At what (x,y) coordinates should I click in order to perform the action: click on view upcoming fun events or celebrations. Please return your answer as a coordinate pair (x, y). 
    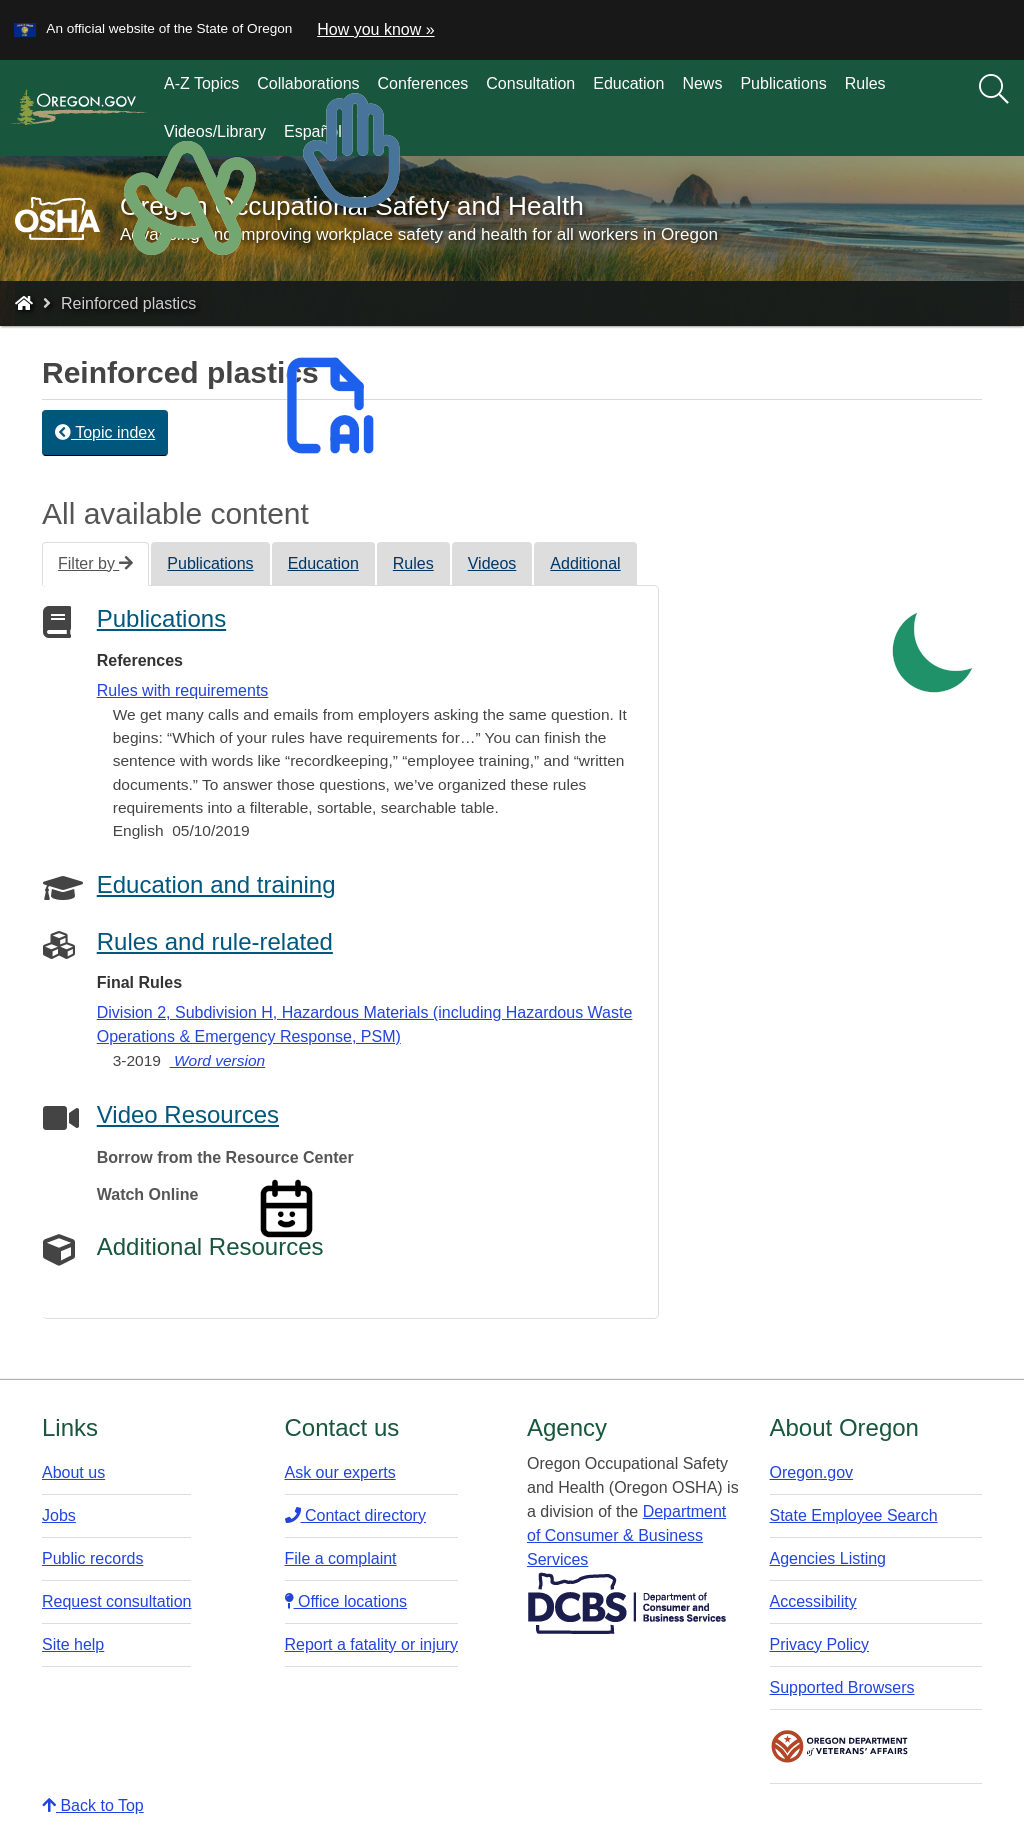
    Looking at the image, I should click on (286, 1208).